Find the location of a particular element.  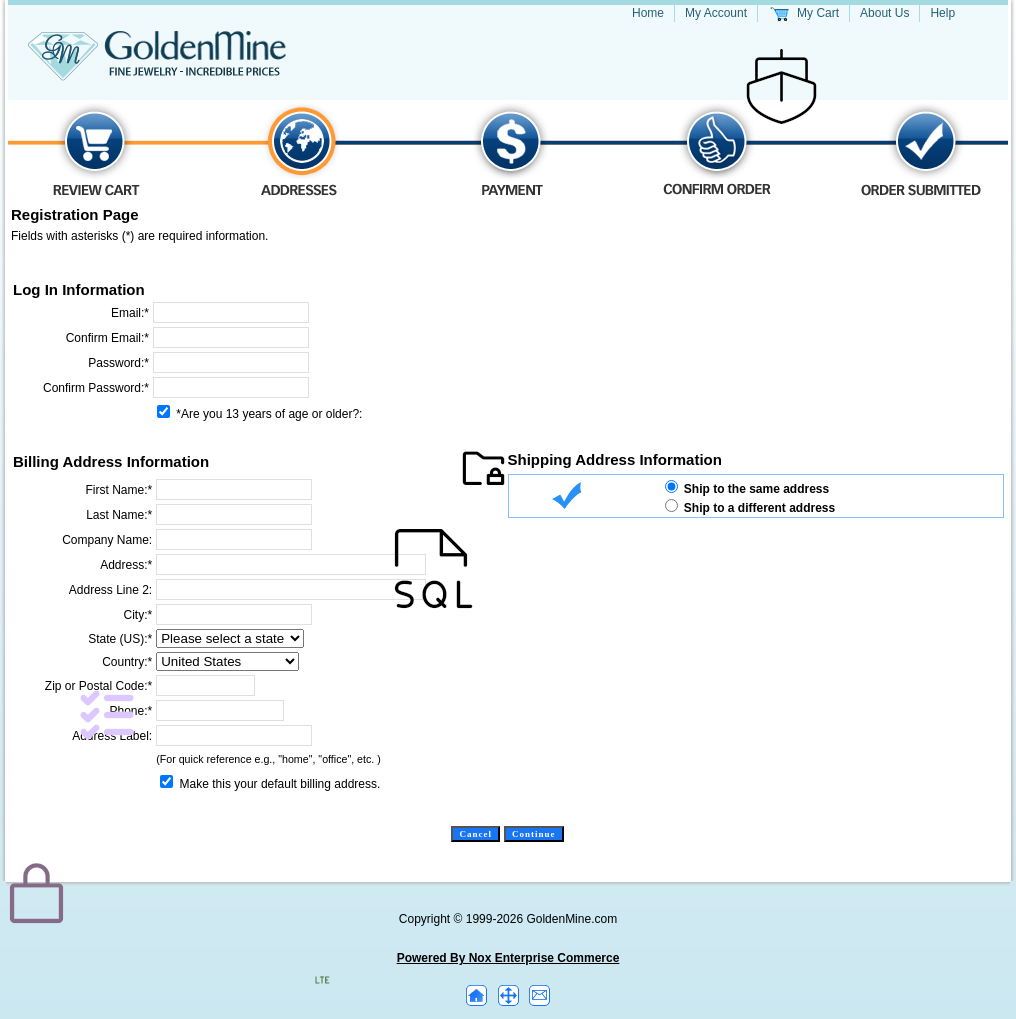

lock or secure this item is located at coordinates (36, 896).